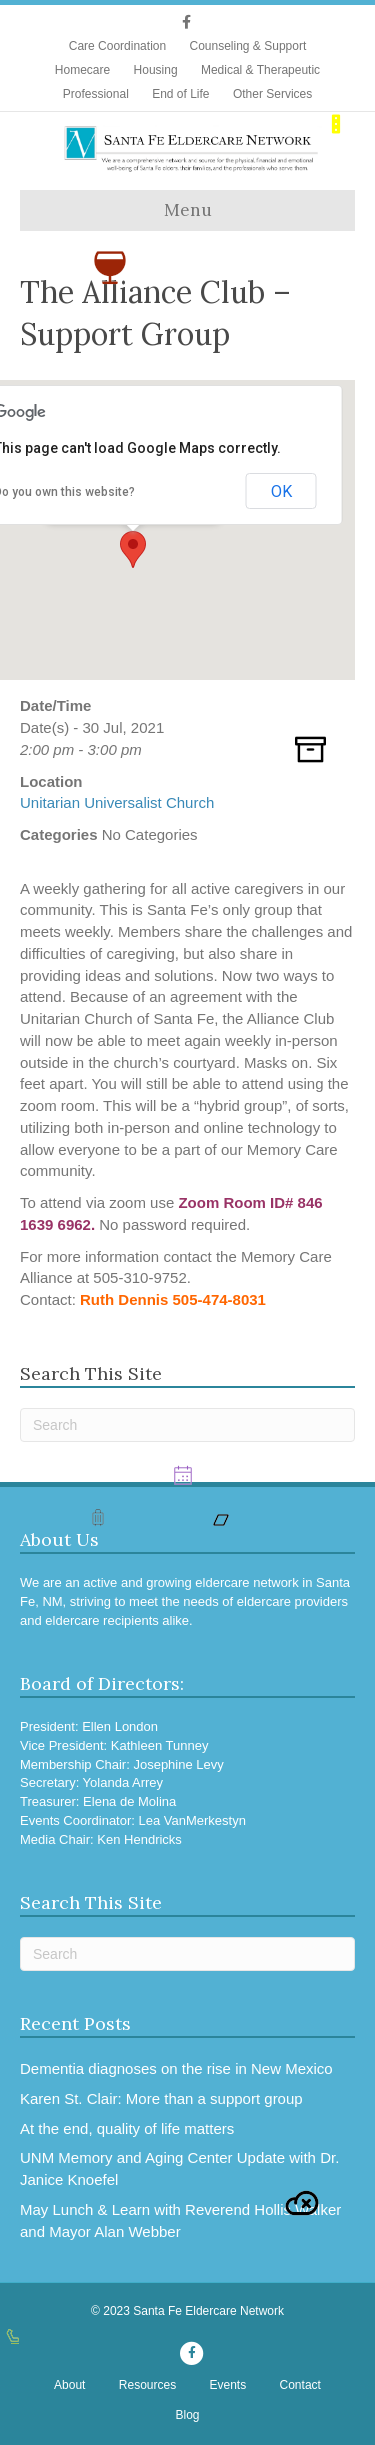  What do you see at coordinates (310, 749) in the screenshot?
I see `archive this item` at bounding box center [310, 749].